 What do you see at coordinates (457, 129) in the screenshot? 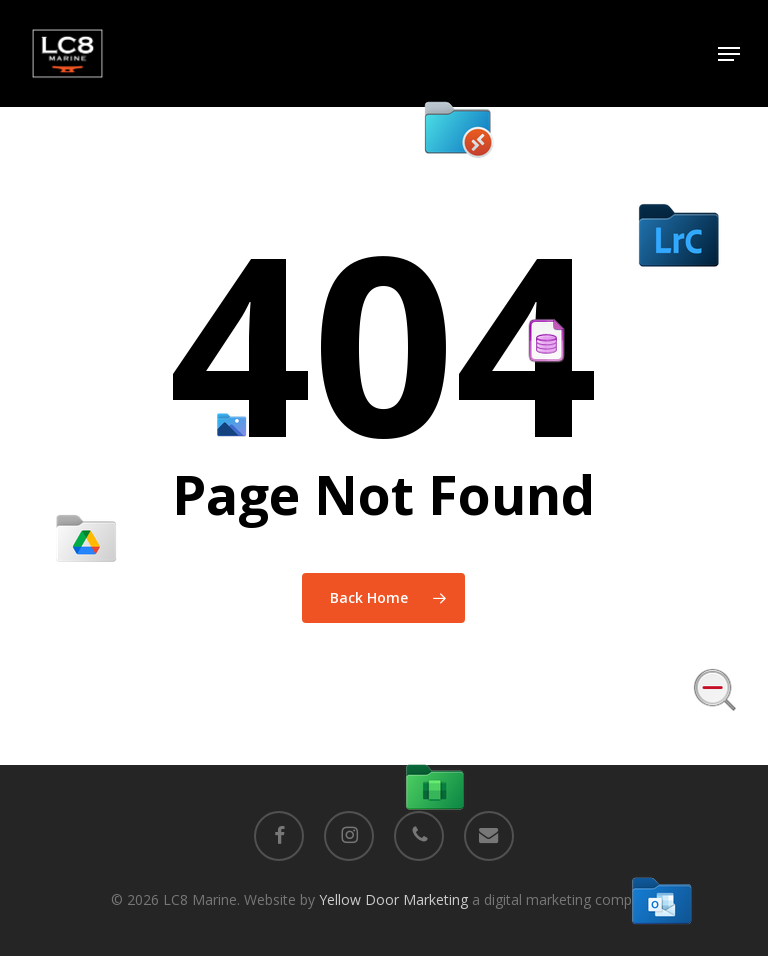
I see `open folder containing microsoft remote desktop files` at bounding box center [457, 129].